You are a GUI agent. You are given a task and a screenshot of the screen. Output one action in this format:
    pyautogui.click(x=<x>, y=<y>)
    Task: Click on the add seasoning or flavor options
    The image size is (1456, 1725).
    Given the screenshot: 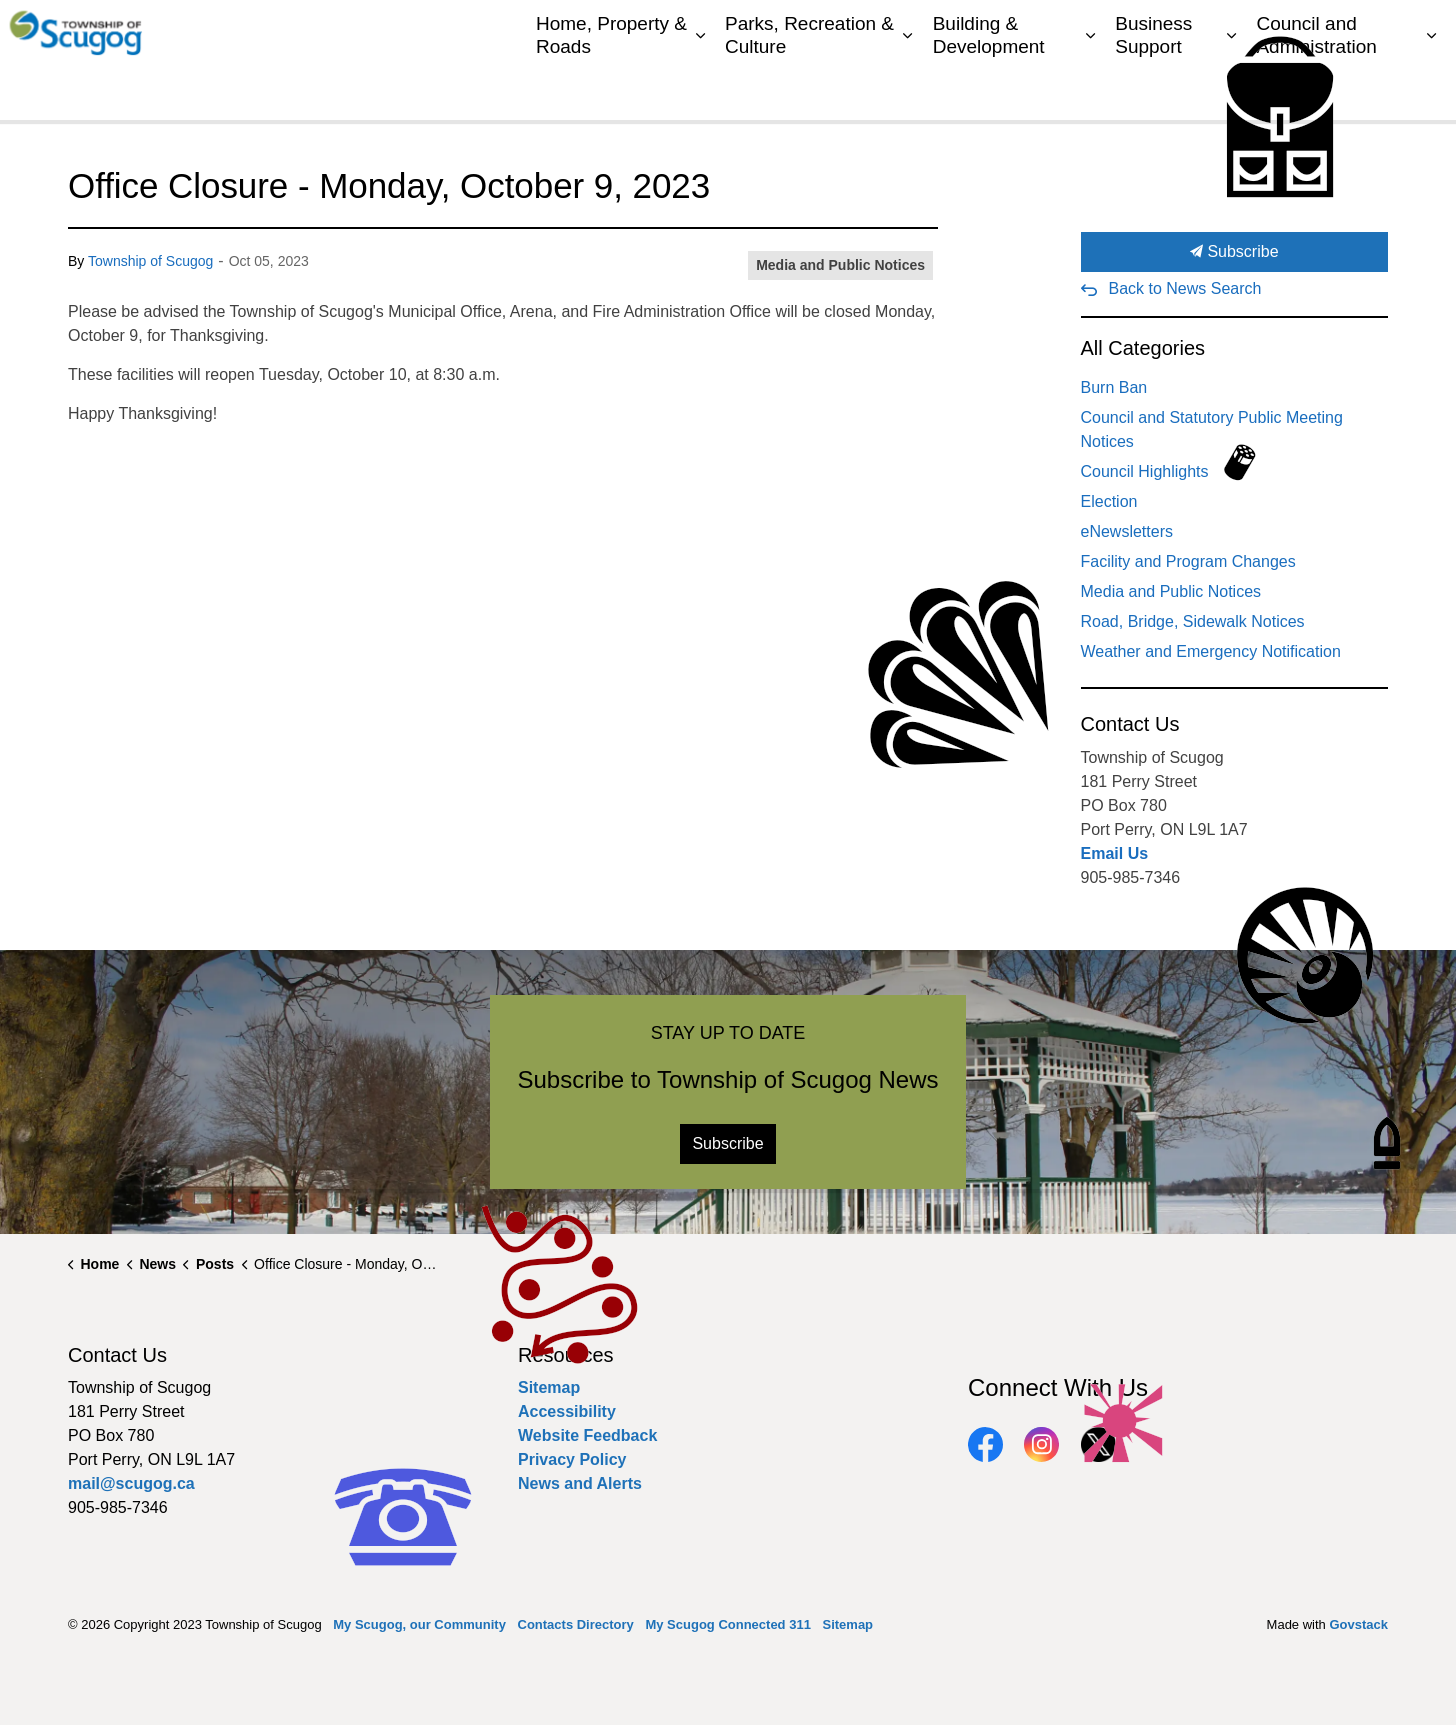 What is the action you would take?
    pyautogui.click(x=1239, y=462)
    